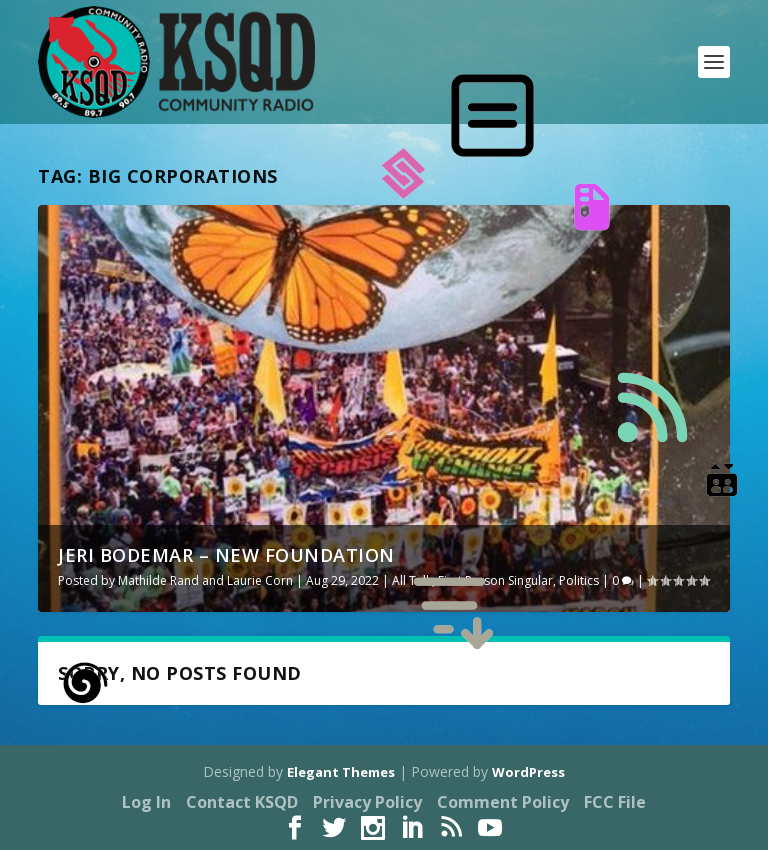  I want to click on subscribe to RSS feed, so click(652, 407).